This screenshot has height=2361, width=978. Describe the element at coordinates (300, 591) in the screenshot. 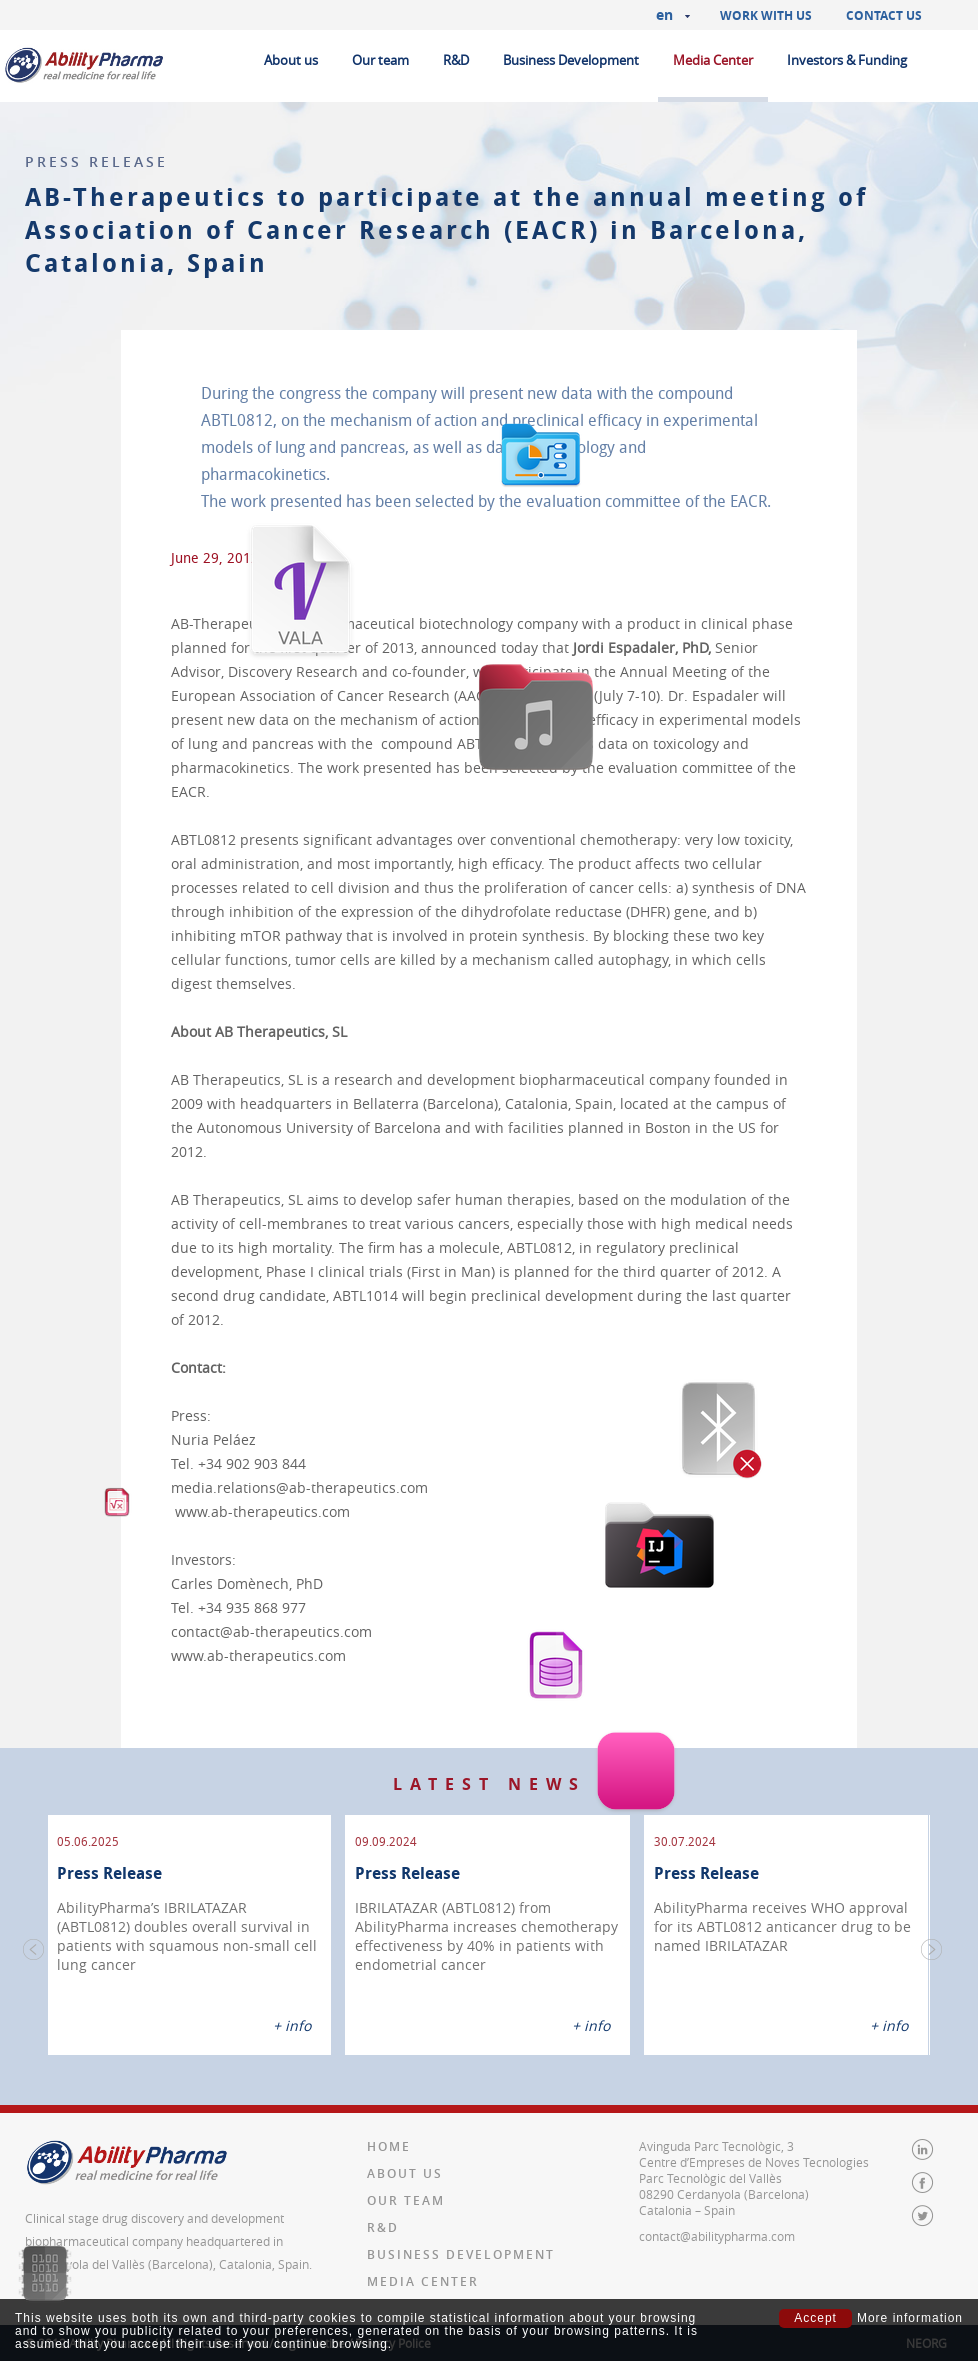

I see `vala source code file` at that location.